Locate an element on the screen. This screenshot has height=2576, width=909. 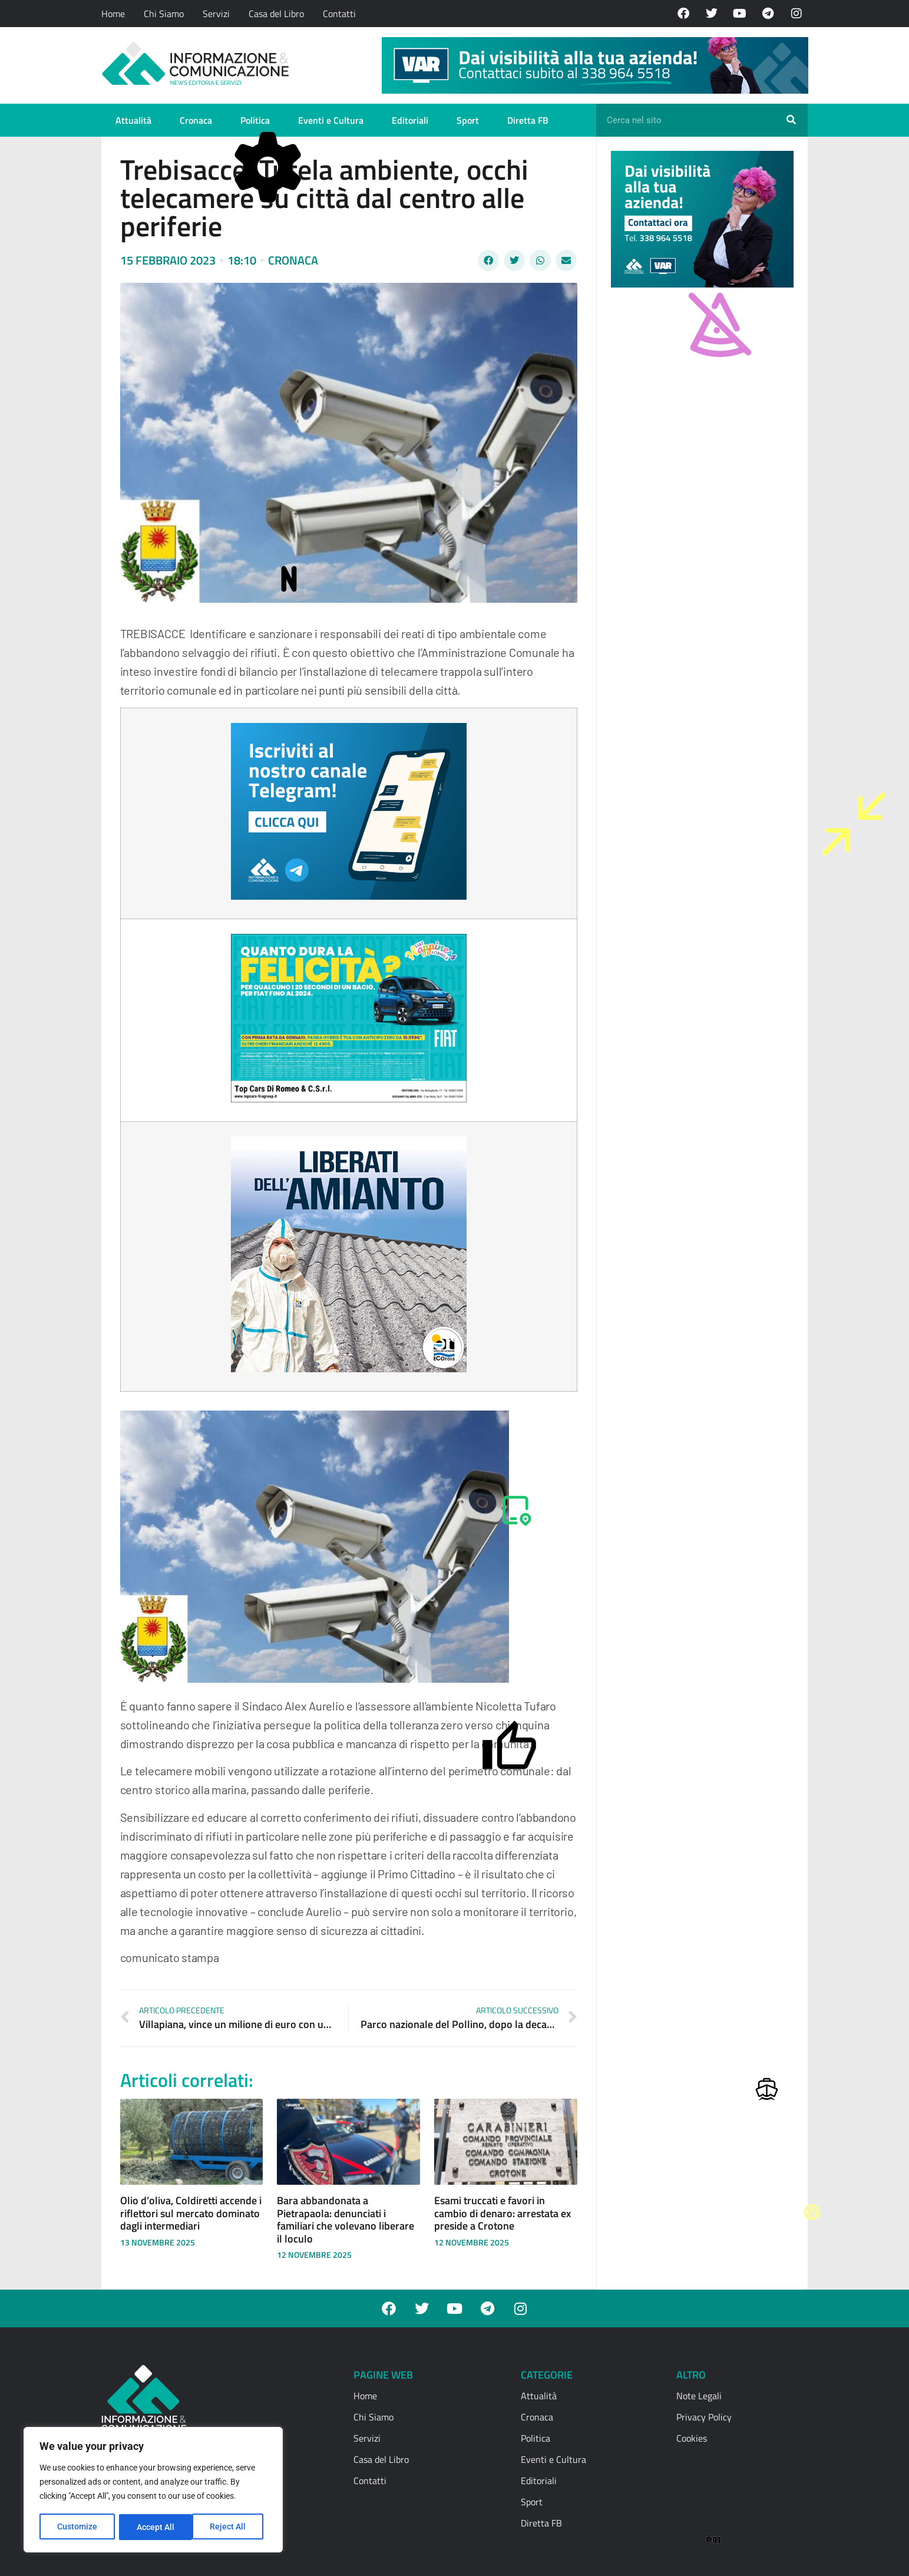
indicates an item starting with the letter n is located at coordinates (289, 579).